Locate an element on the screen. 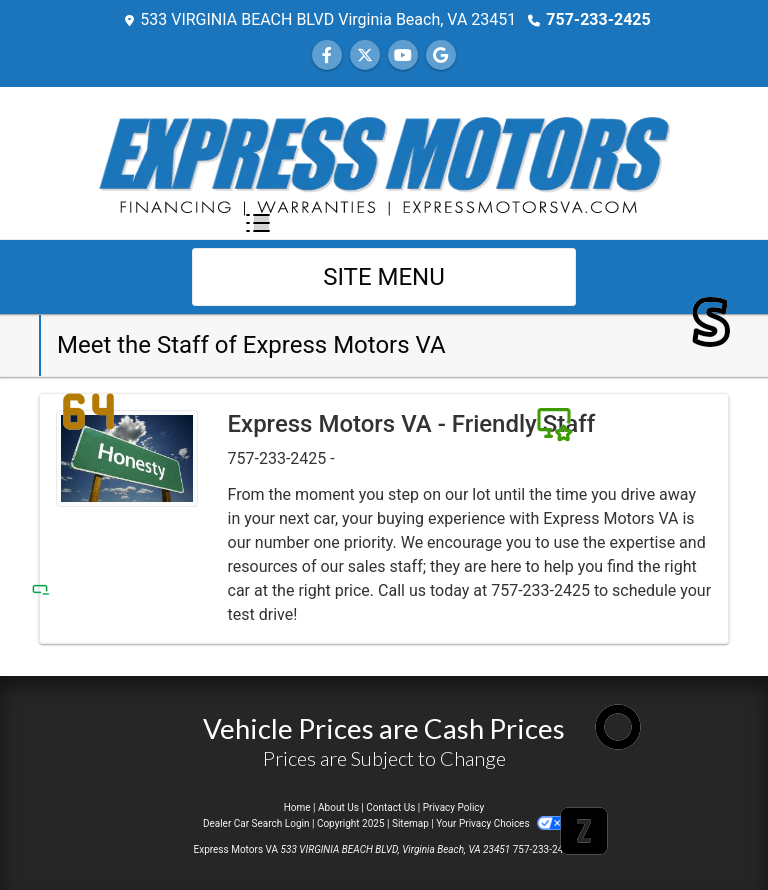  view items in a list format is located at coordinates (258, 223).